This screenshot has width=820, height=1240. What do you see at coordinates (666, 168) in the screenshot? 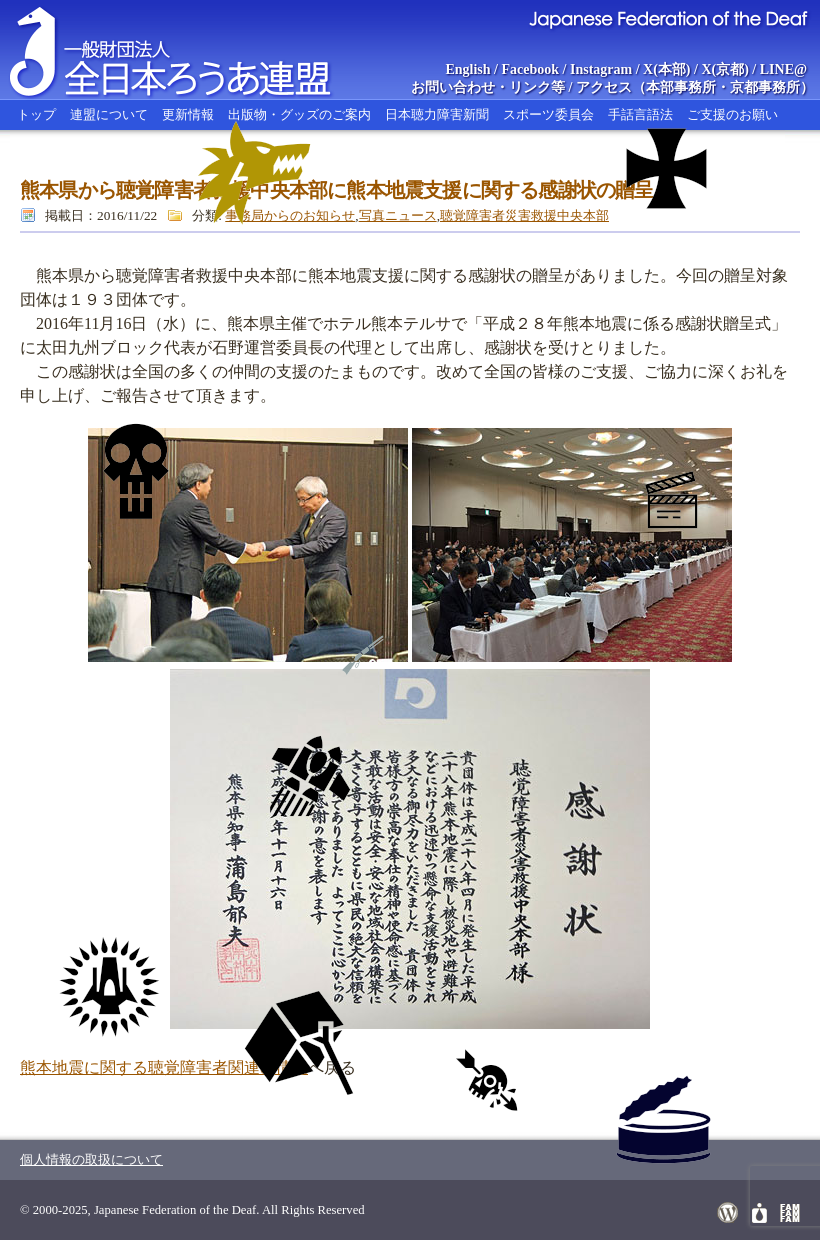
I see `indicates an achievement or military-style badge` at bounding box center [666, 168].